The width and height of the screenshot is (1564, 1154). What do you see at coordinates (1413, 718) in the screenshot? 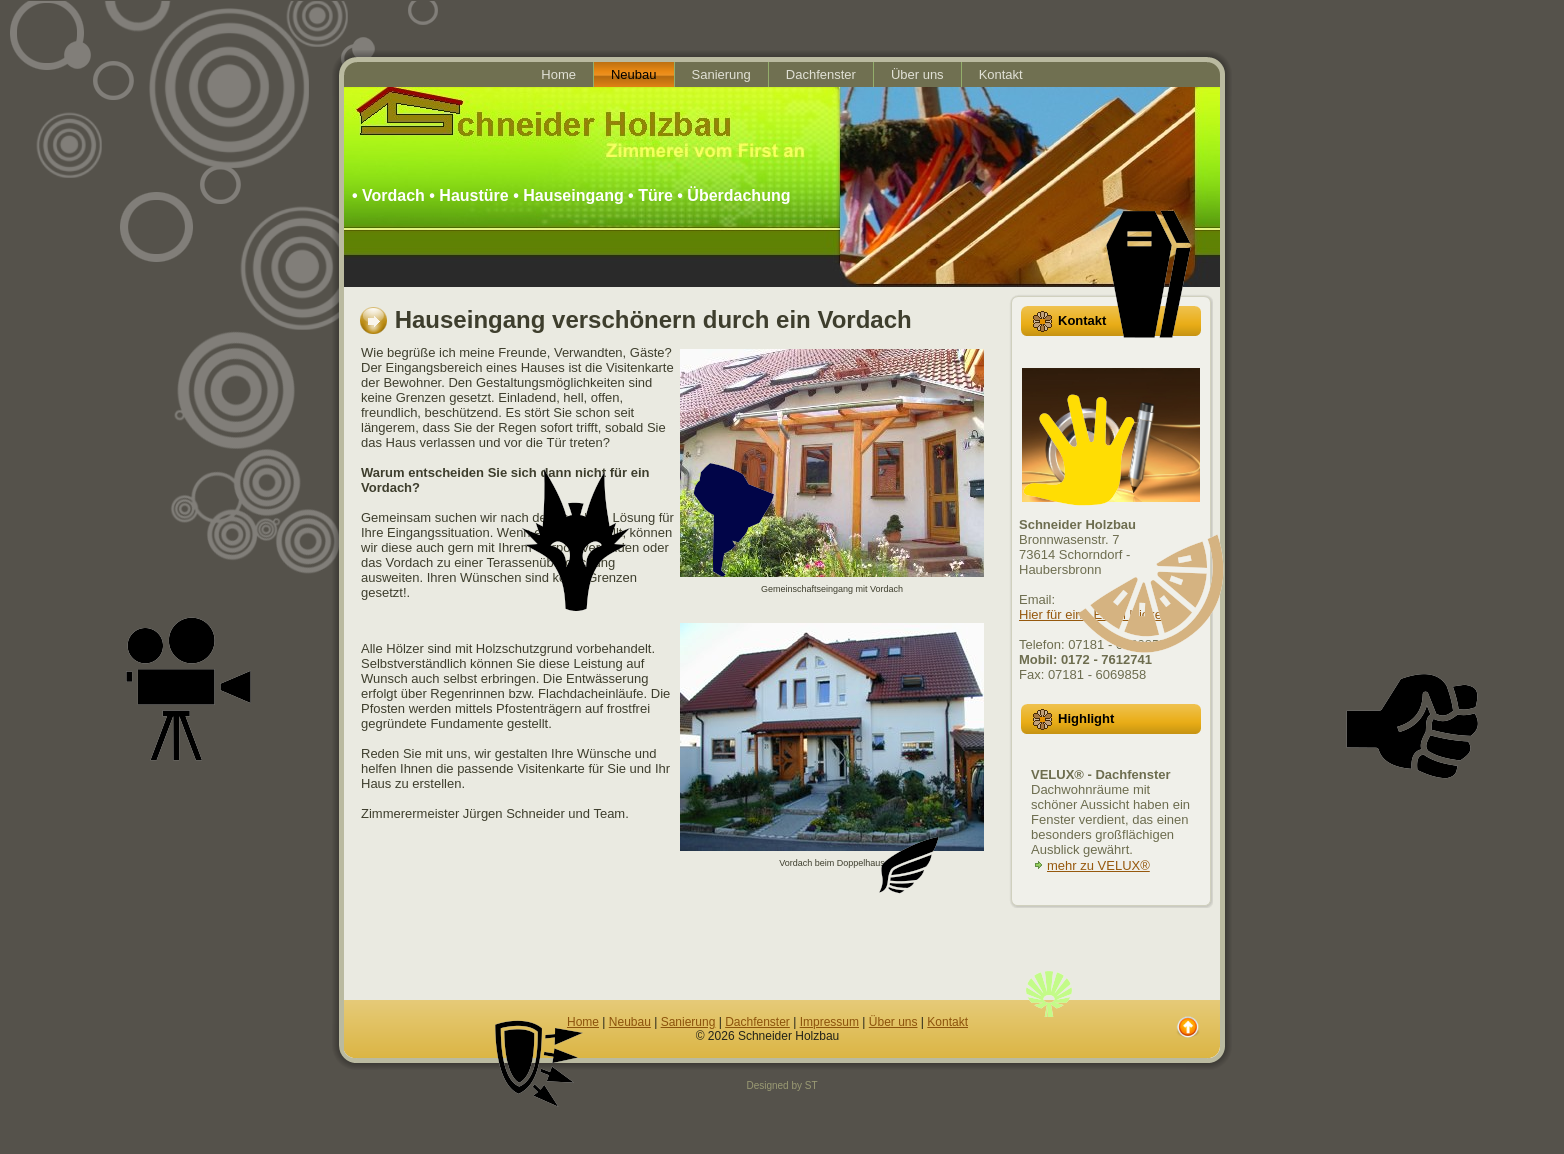
I see `rock move in a rock-paper-scissors game` at bounding box center [1413, 718].